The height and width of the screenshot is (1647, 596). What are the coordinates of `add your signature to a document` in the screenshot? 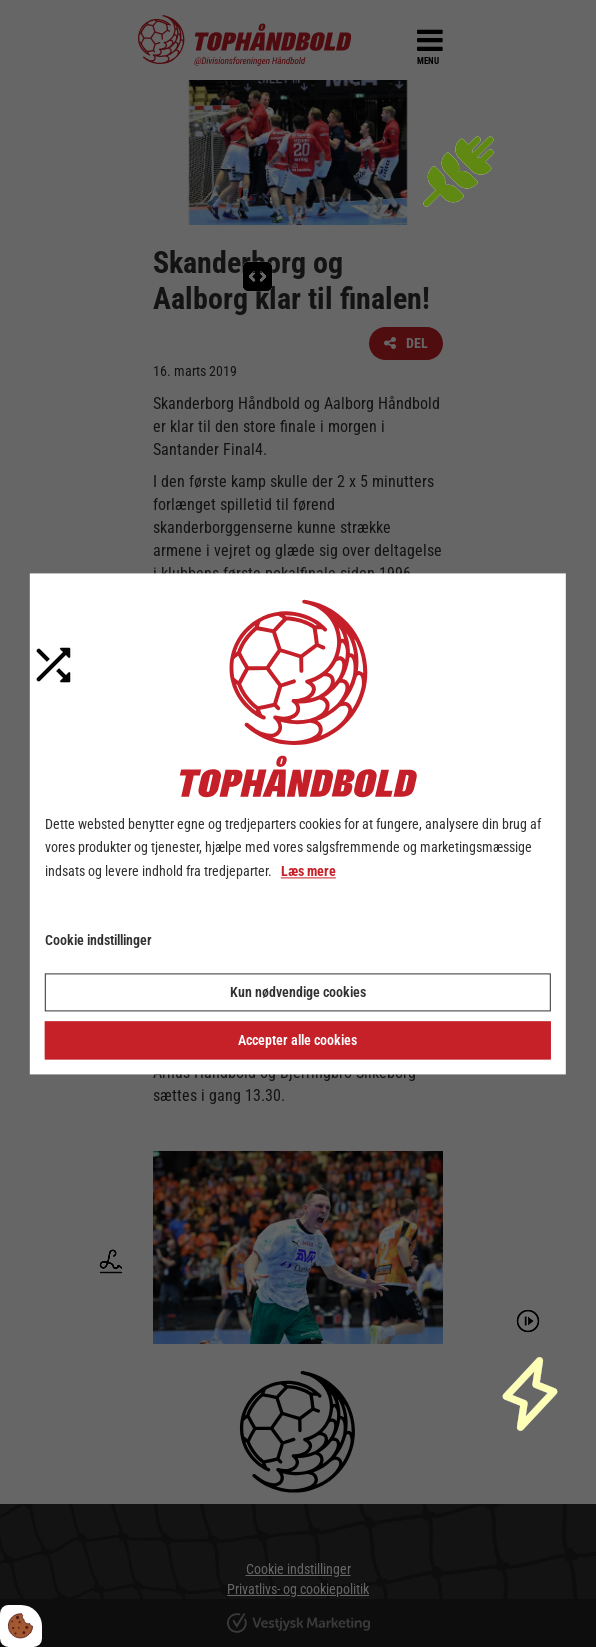 It's located at (111, 1262).